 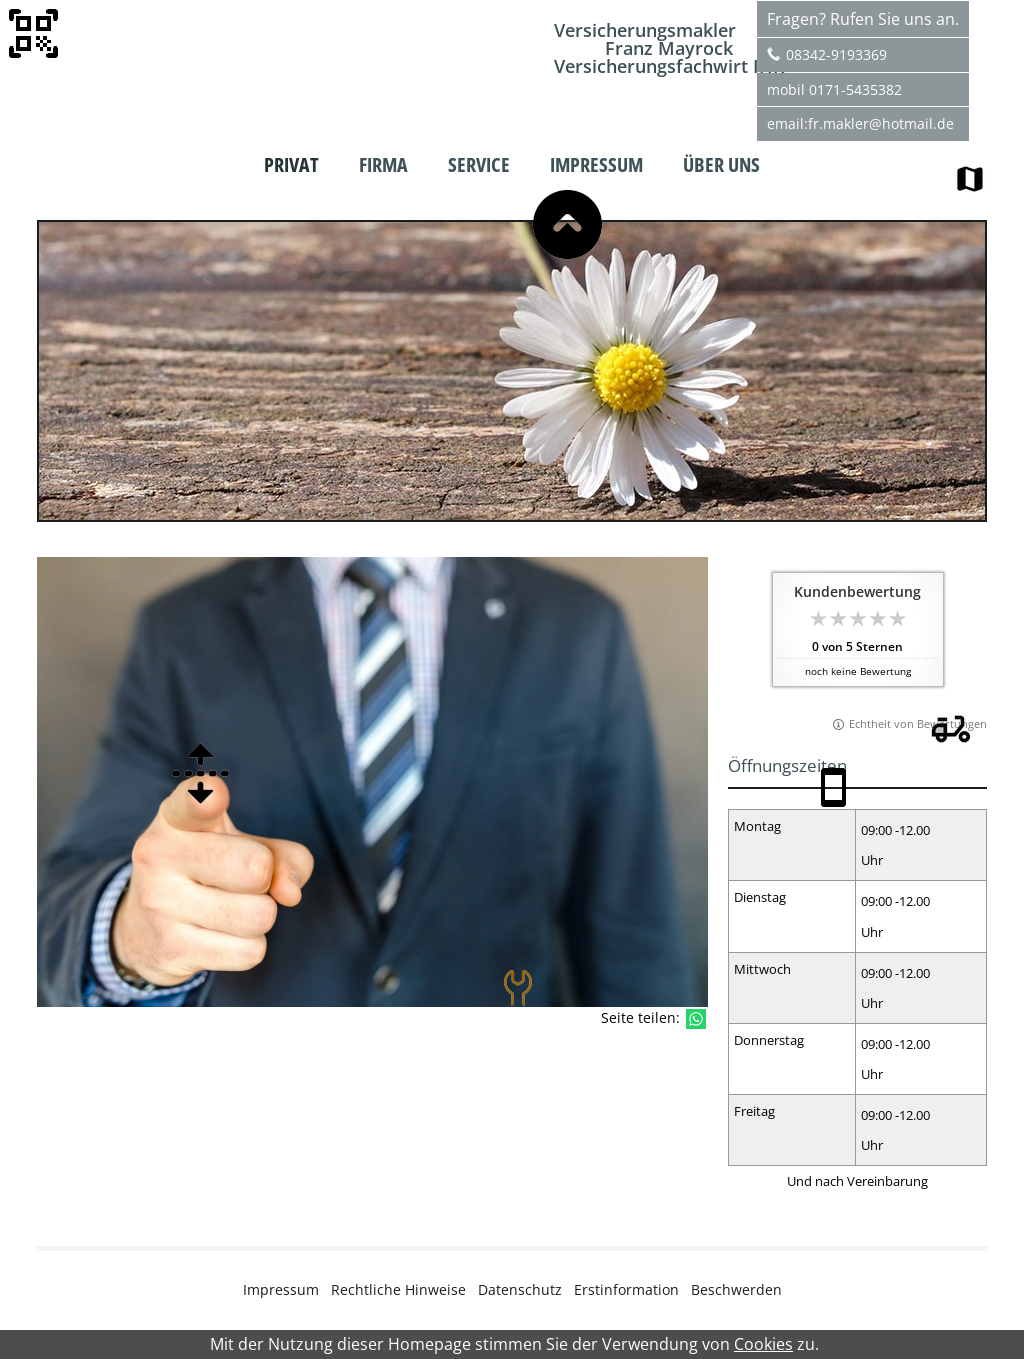 I want to click on scroll to top of page, so click(x=567, y=224).